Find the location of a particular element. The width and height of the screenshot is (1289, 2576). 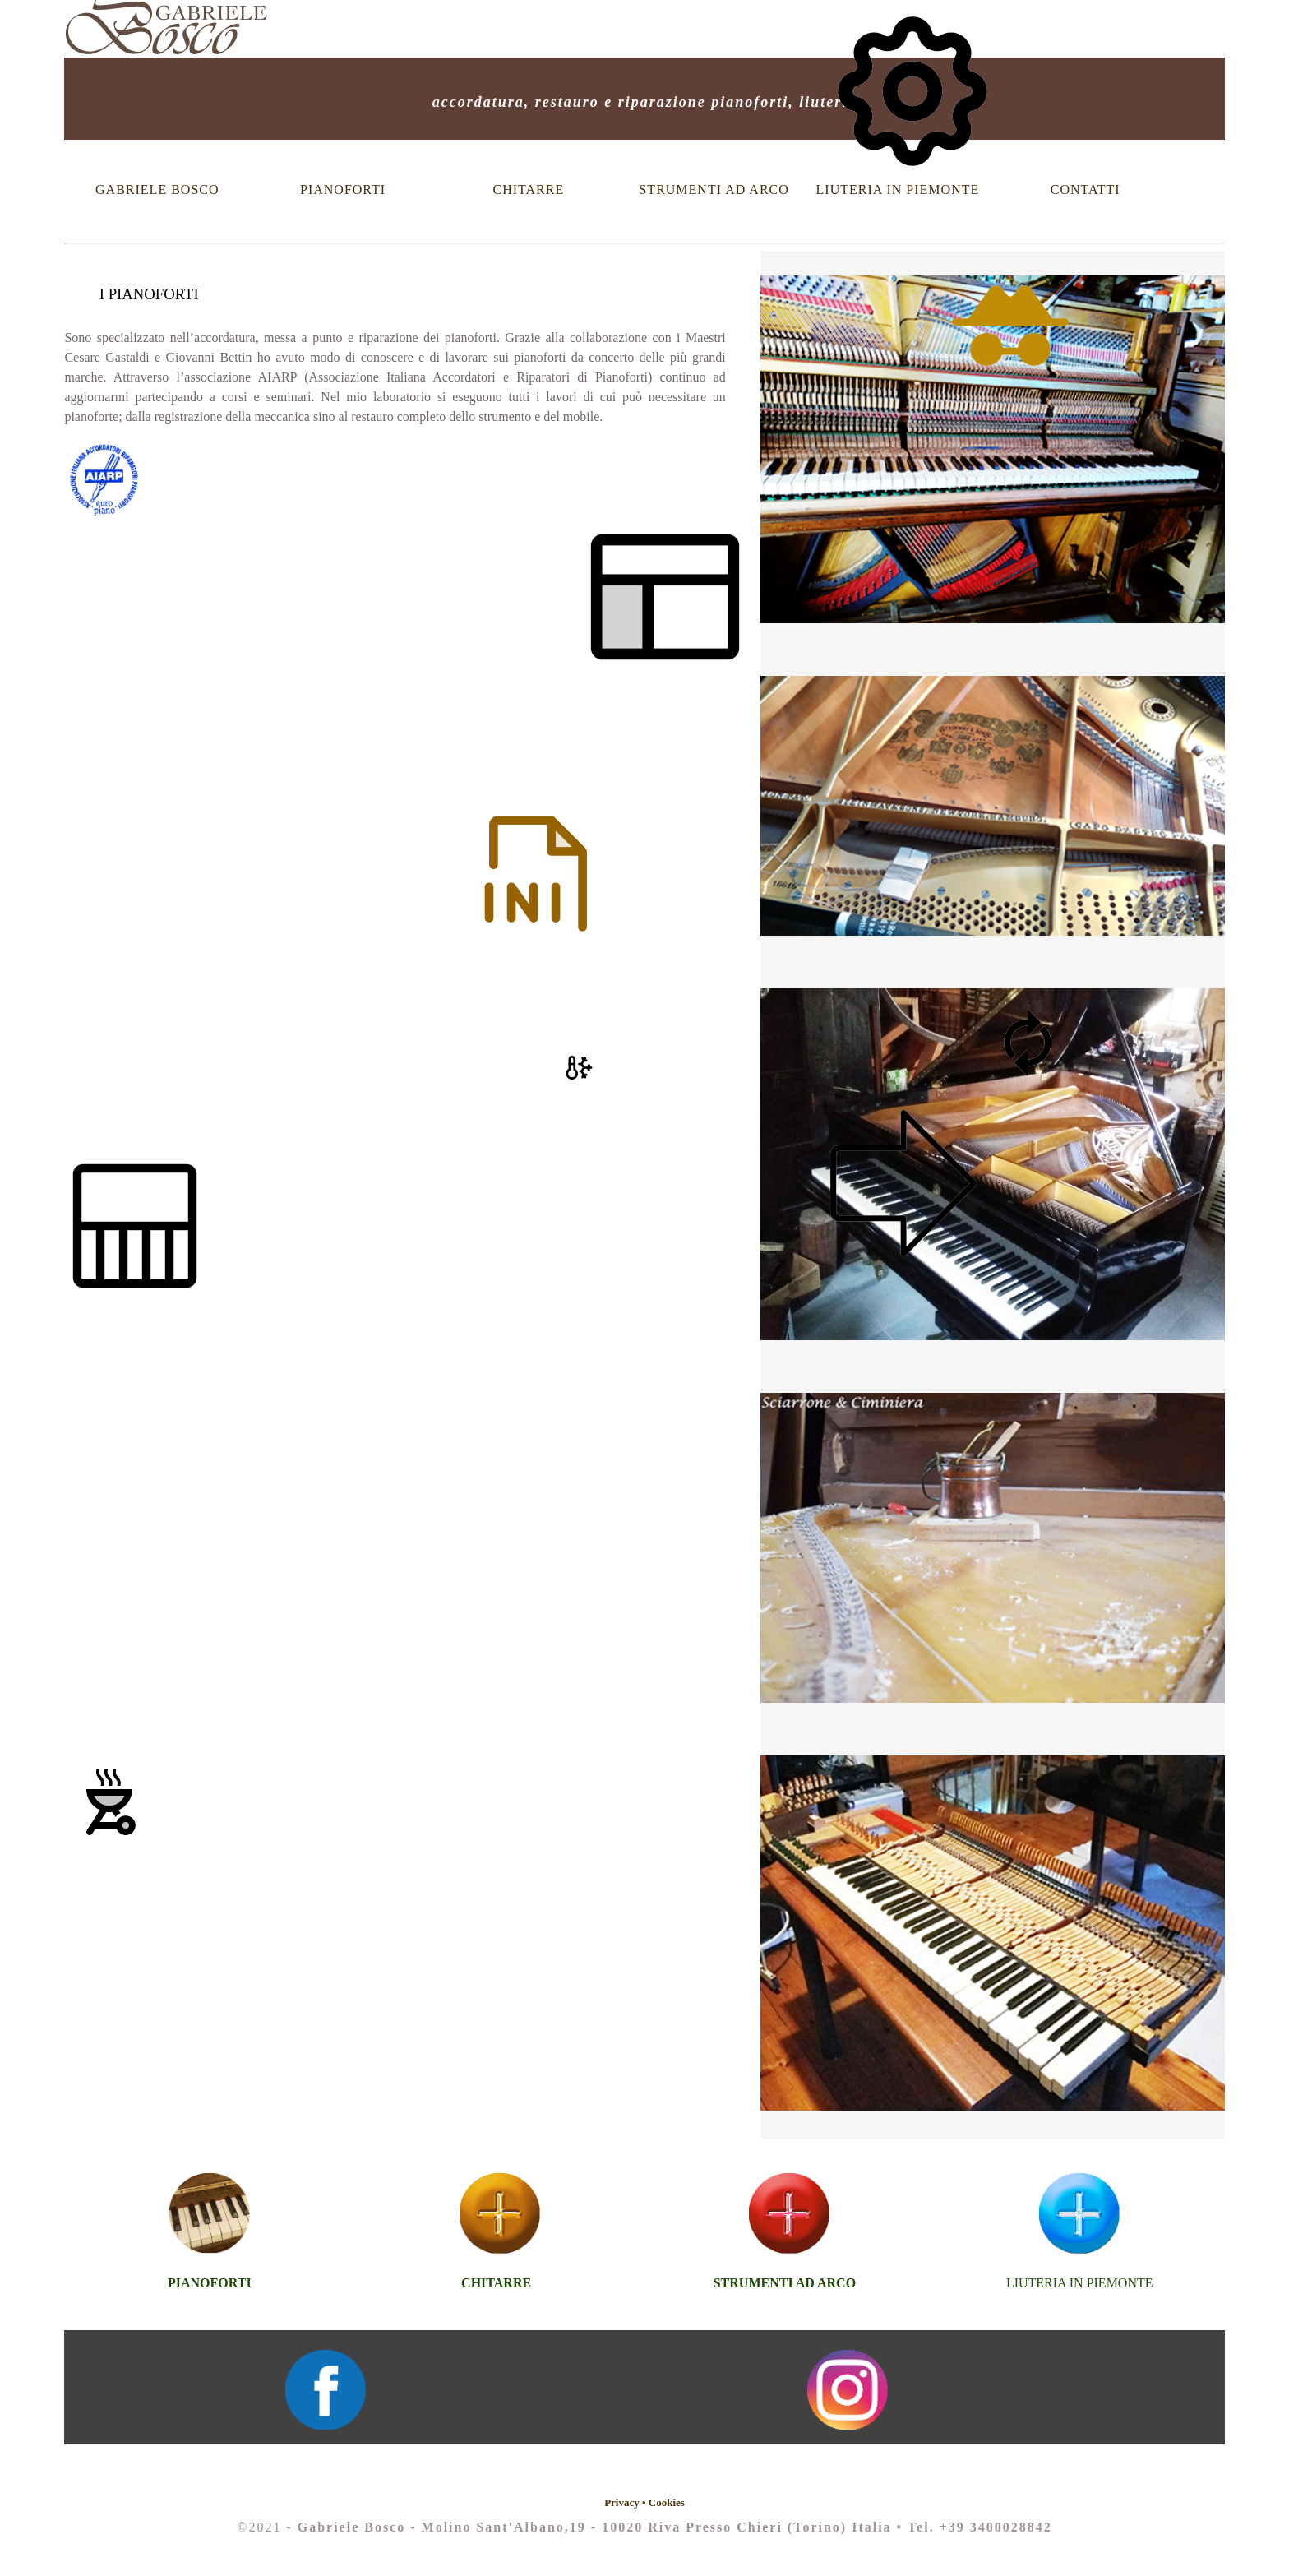

access outdoor cooking or grilling recipes is located at coordinates (109, 1802).